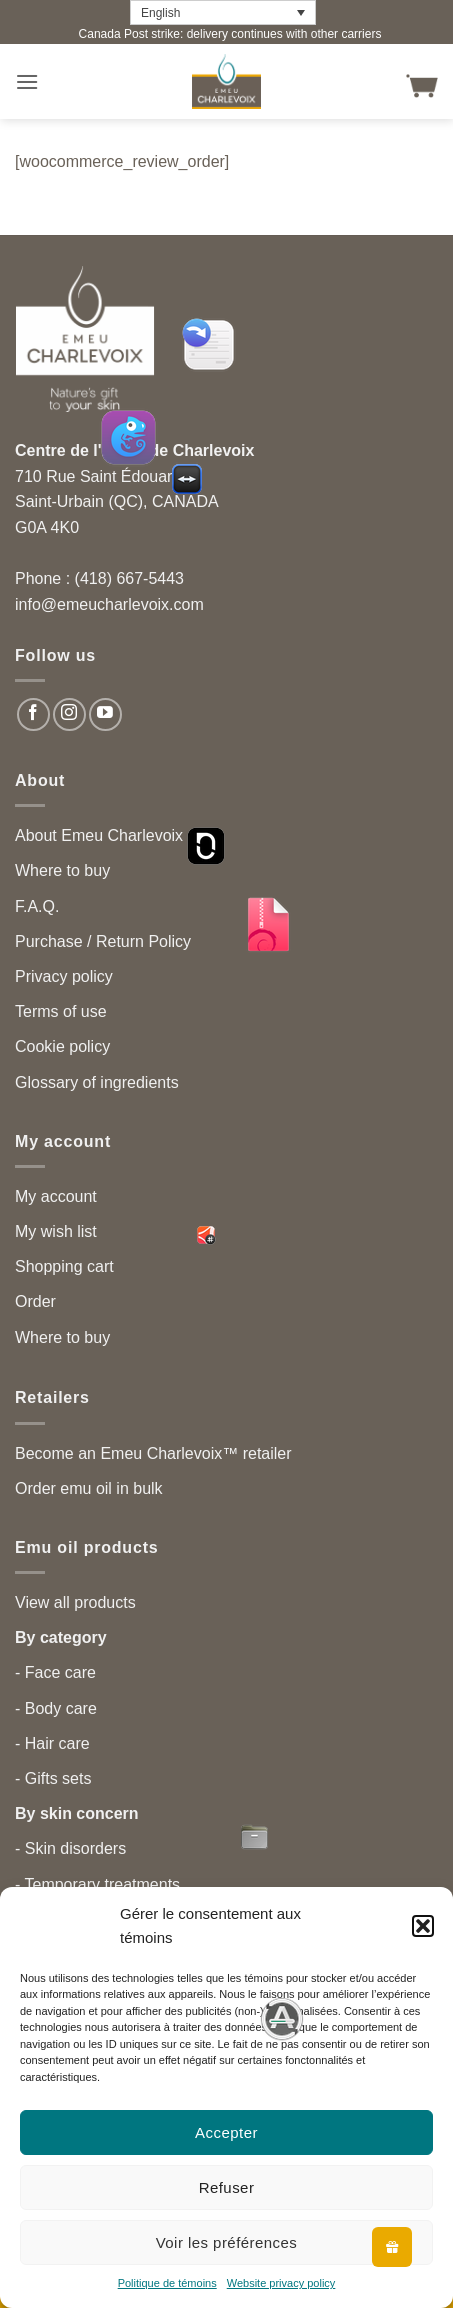 This screenshot has height=2308, width=453. I want to click on open zathura document viewer, so click(206, 1235).